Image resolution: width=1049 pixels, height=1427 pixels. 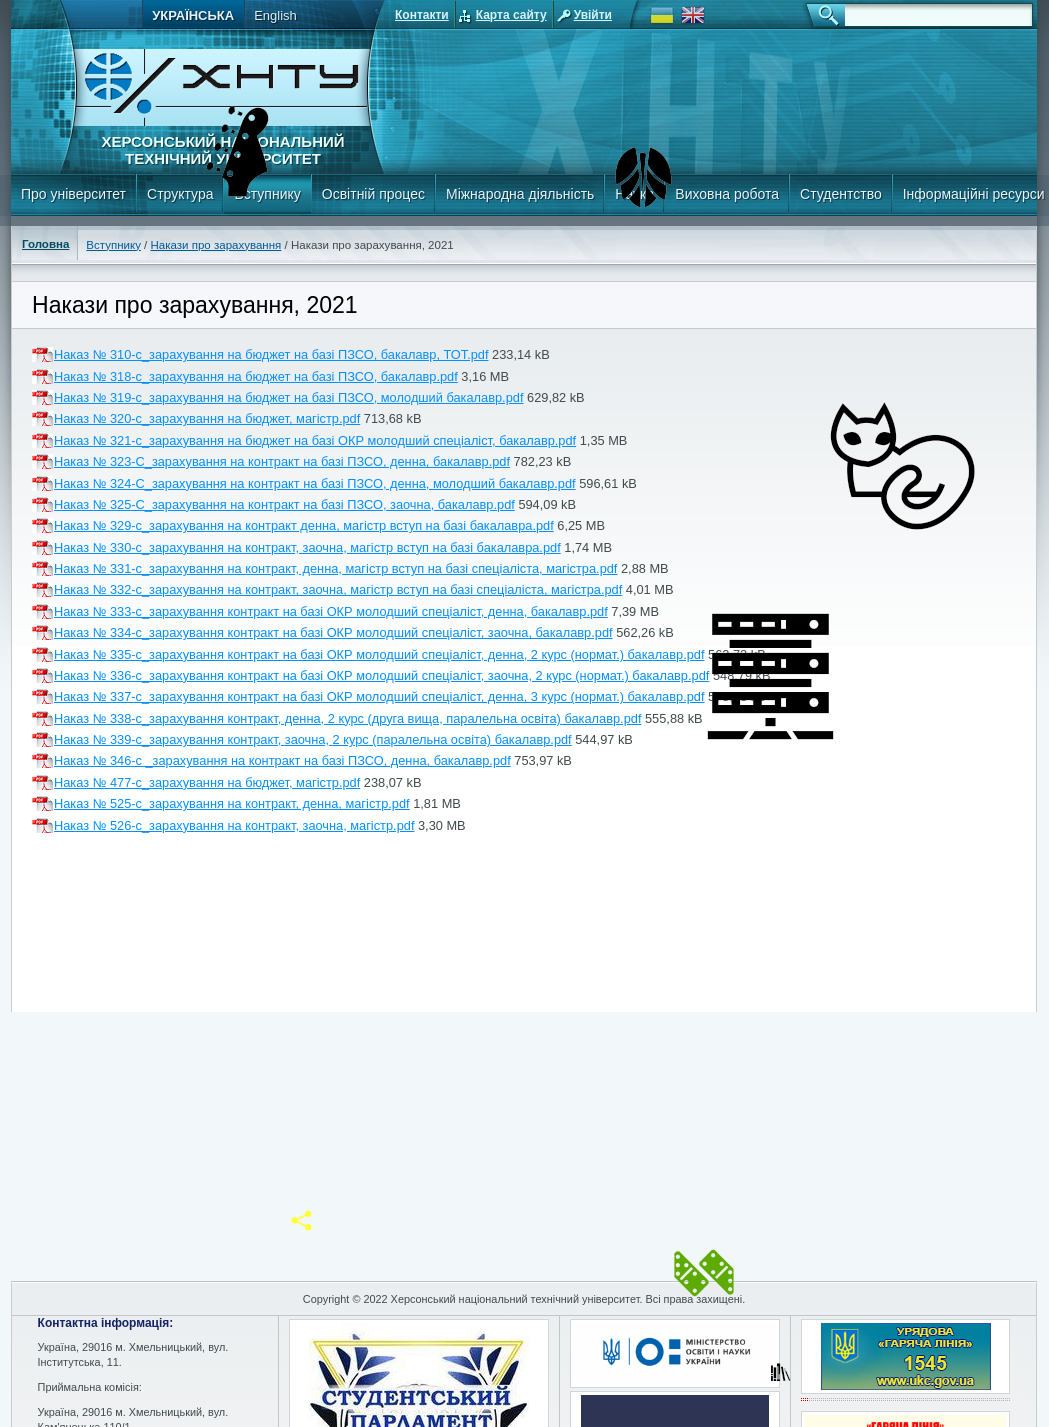 I want to click on share this content, so click(x=301, y=1220).